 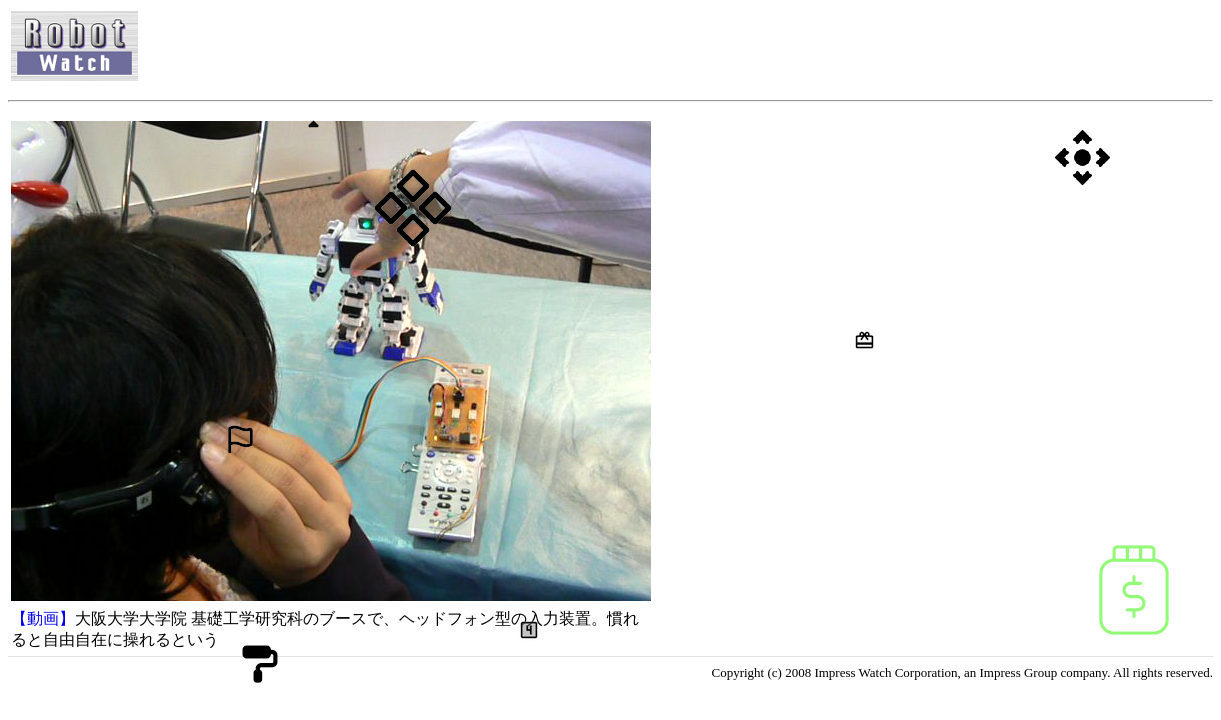 I want to click on pan or move camera position, so click(x=1082, y=157).